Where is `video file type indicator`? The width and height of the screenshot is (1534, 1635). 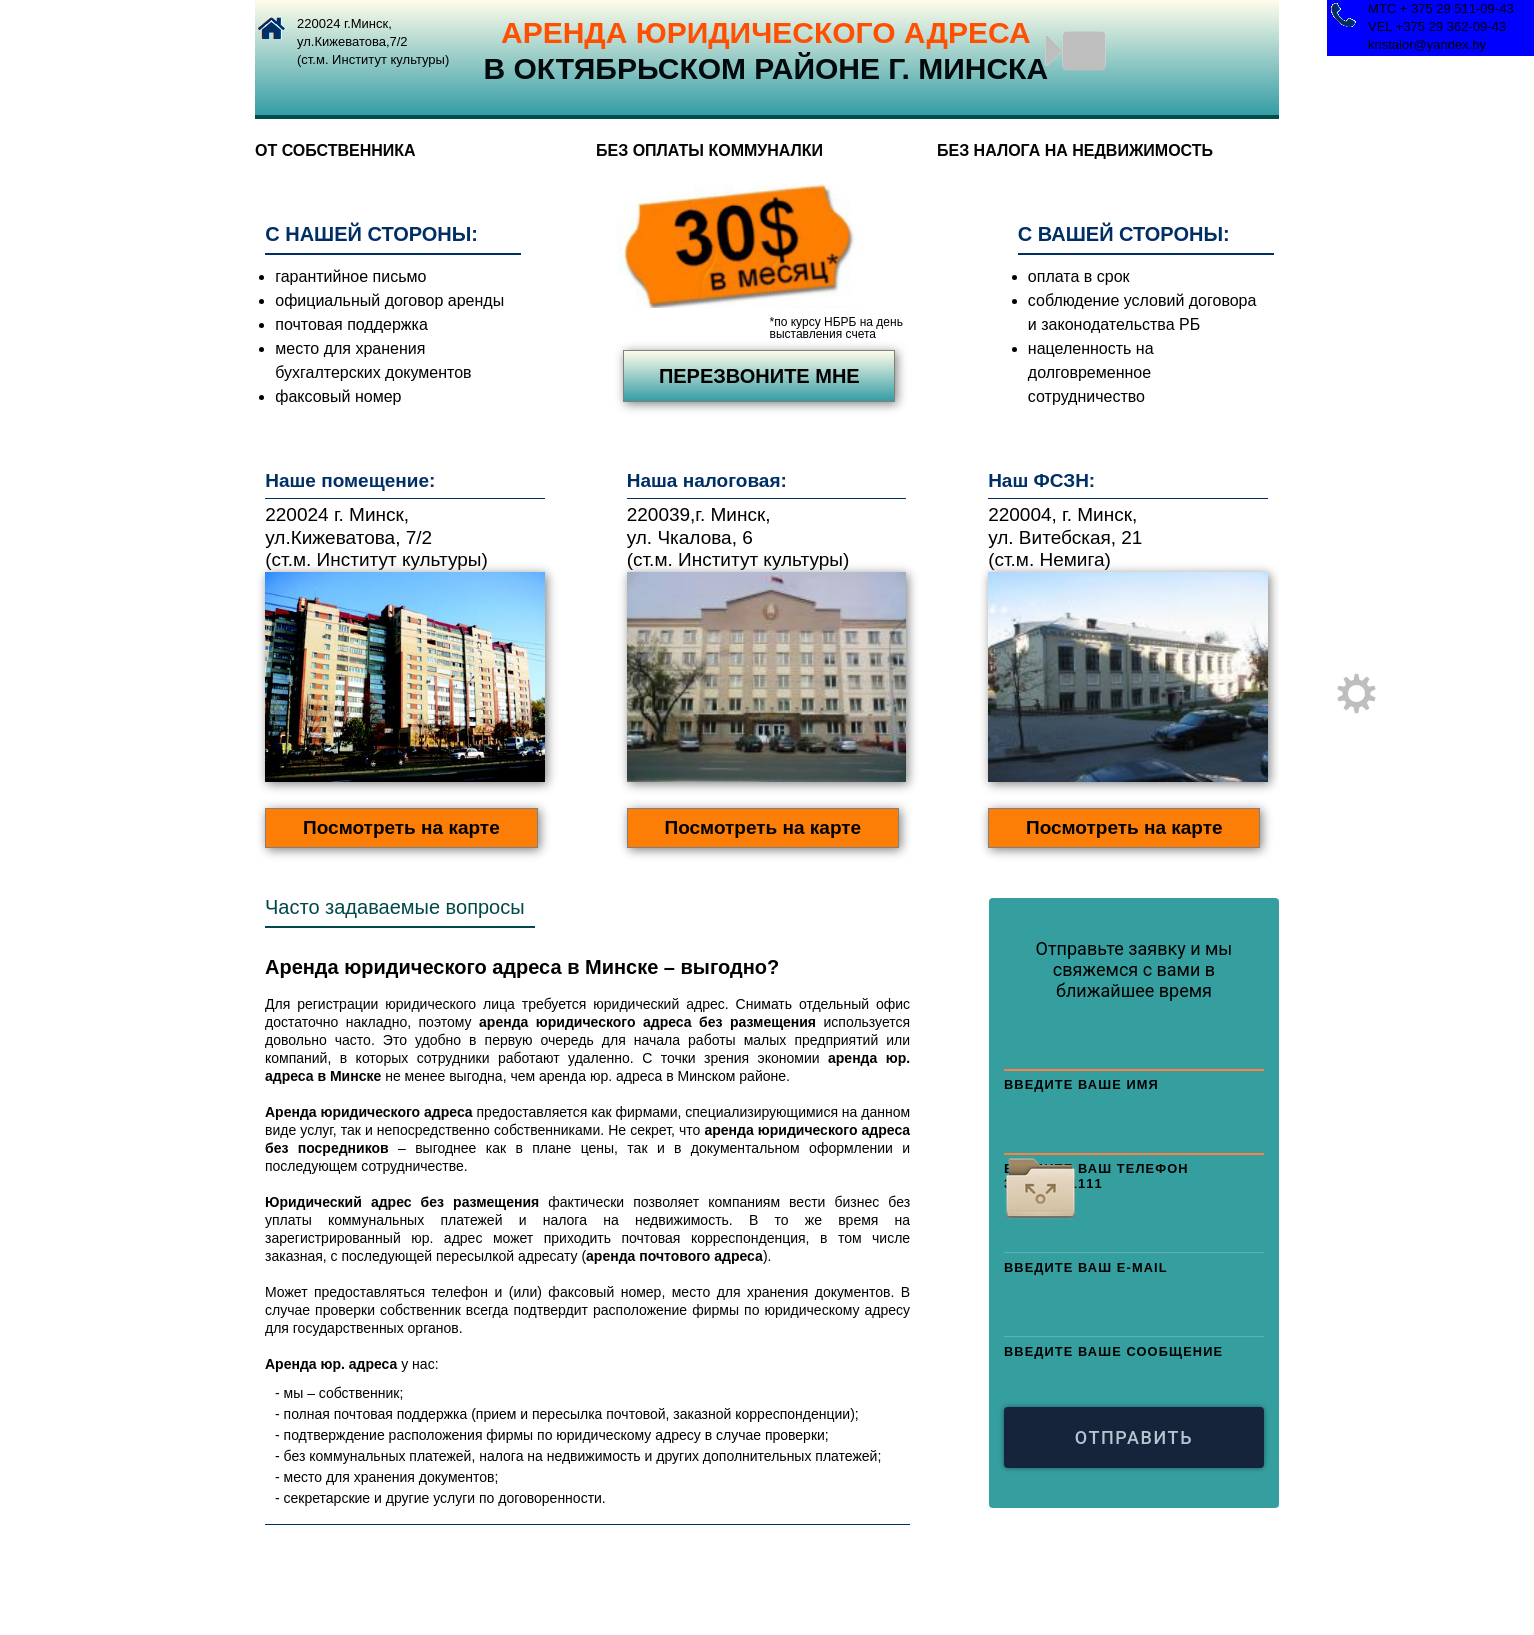 video file type indicator is located at coordinates (1075, 48).